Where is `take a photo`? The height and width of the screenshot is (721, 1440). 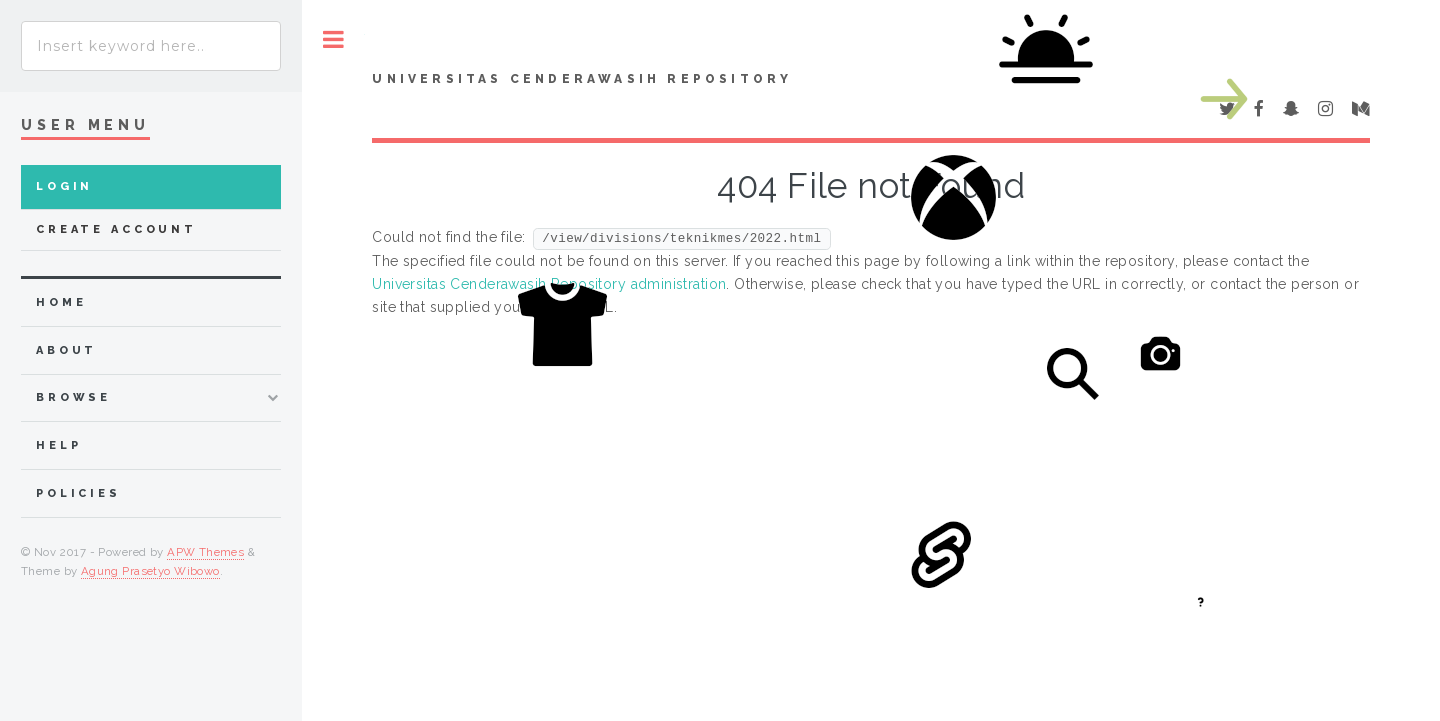 take a photo is located at coordinates (1160, 353).